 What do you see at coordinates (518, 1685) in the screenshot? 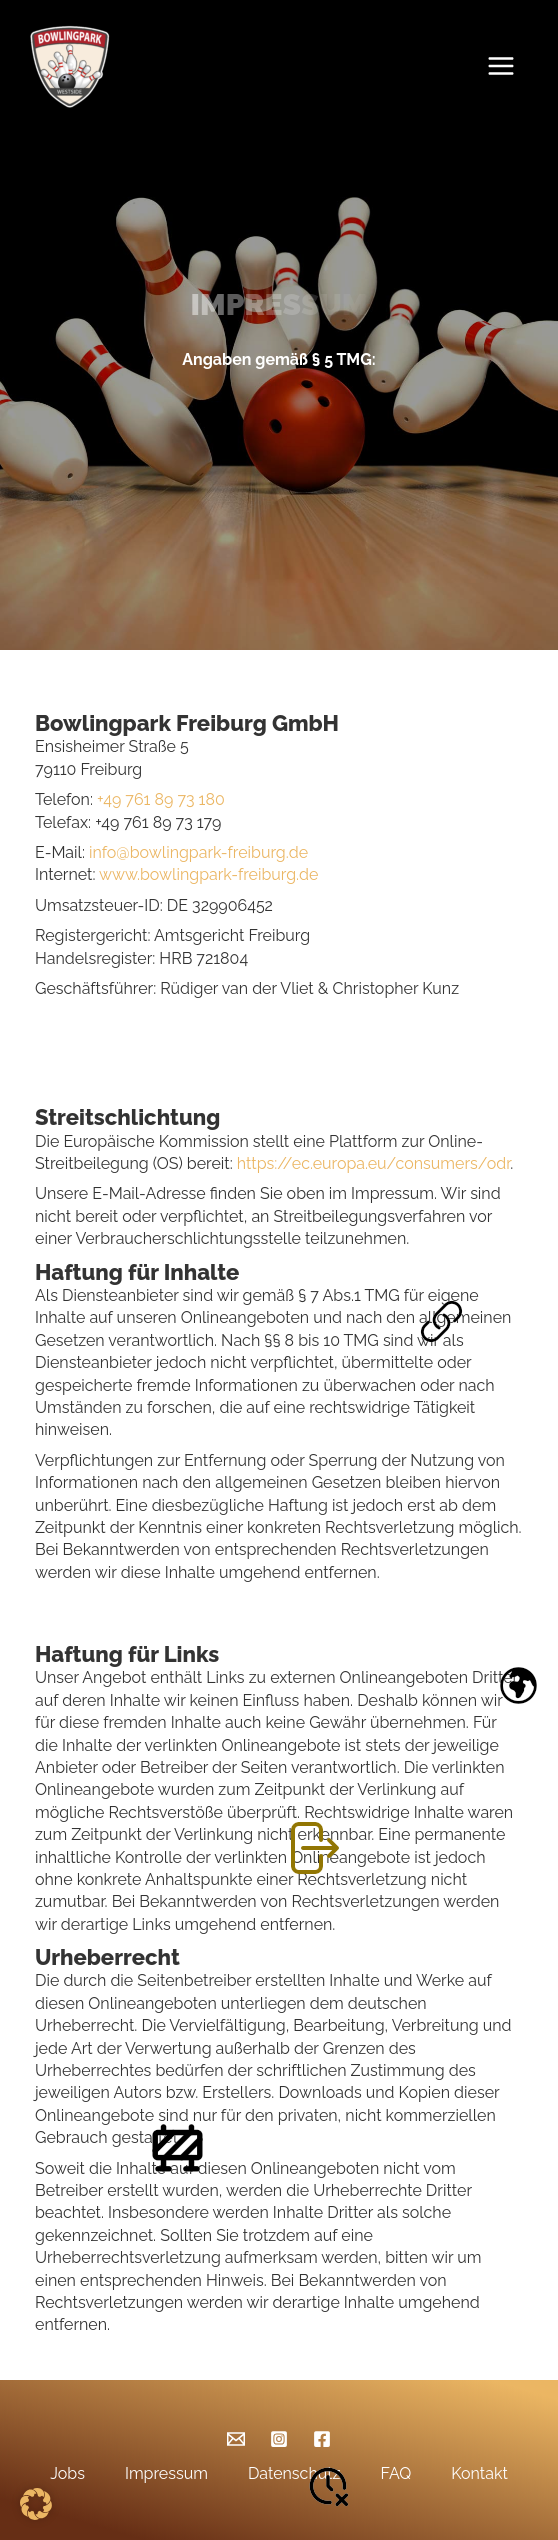
I see `switch to international or global settings` at bounding box center [518, 1685].